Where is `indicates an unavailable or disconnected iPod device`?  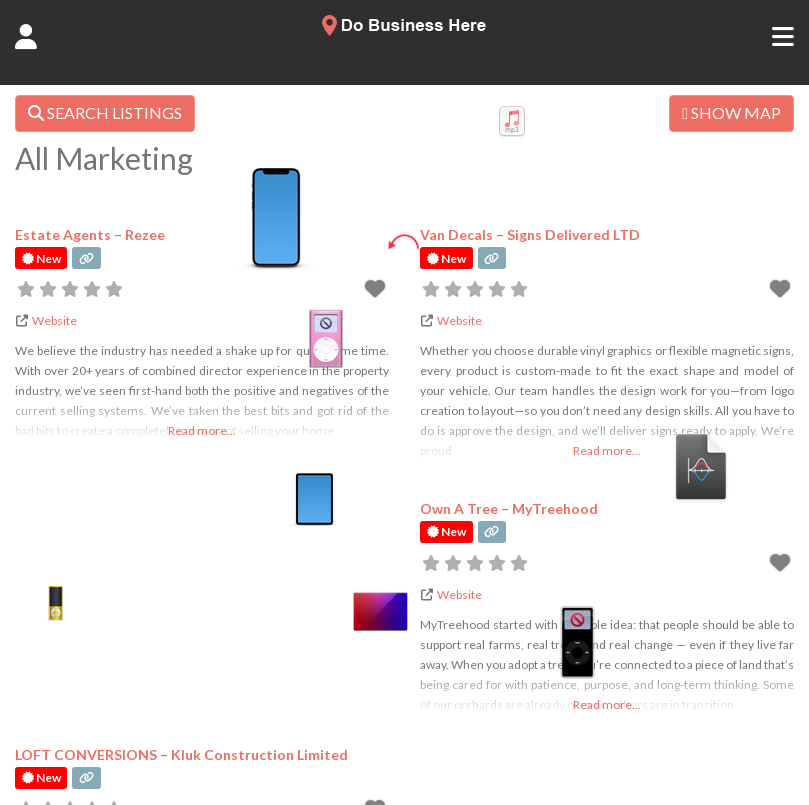
indicates an unavailable or disconnected iPod device is located at coordinates (577, 642).